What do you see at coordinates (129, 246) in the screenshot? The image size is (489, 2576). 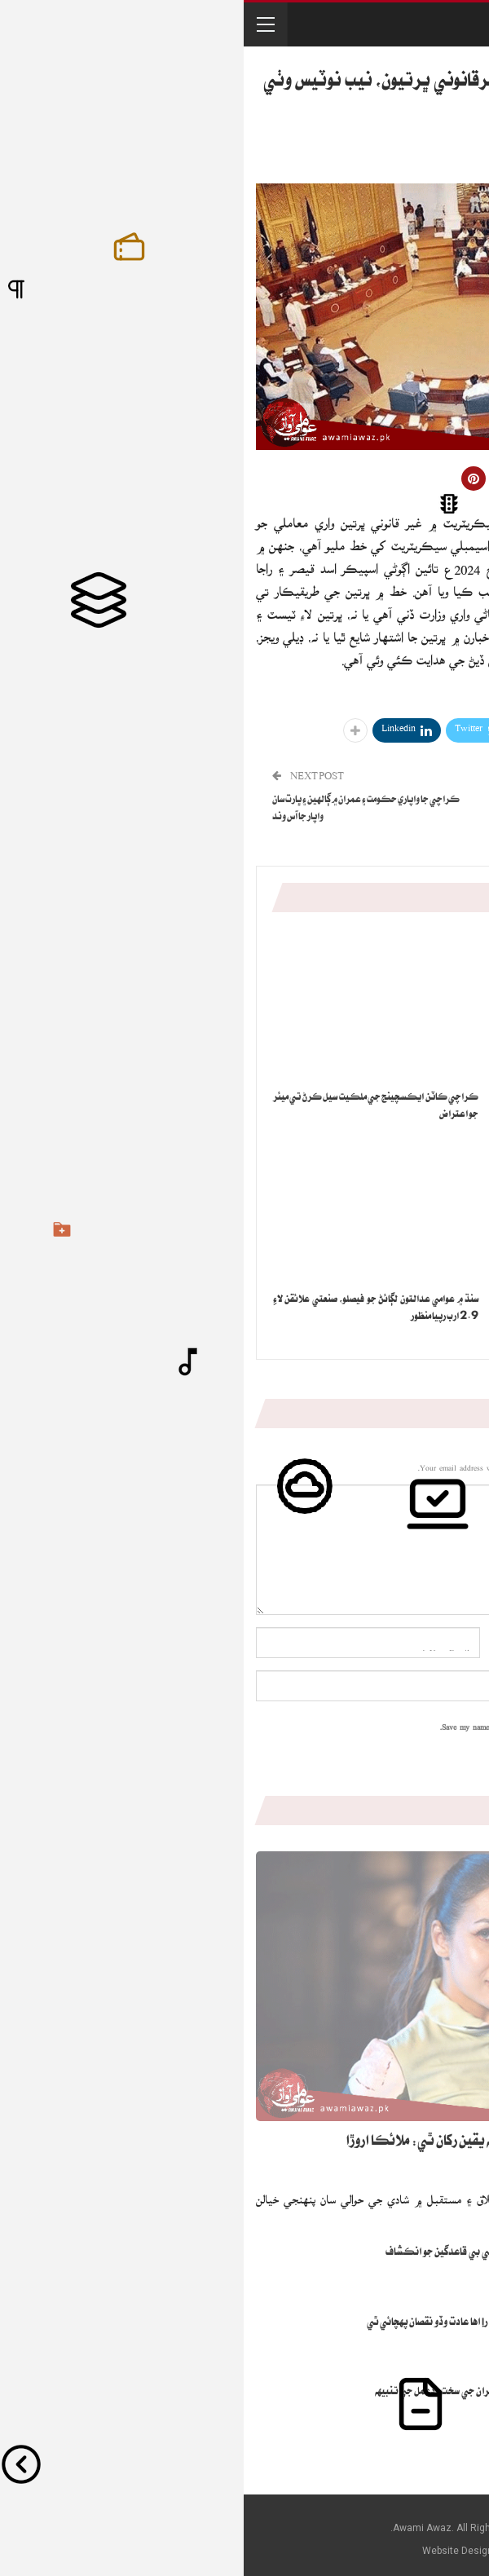 I see `view your tickets` at bounding box center [129, 246].